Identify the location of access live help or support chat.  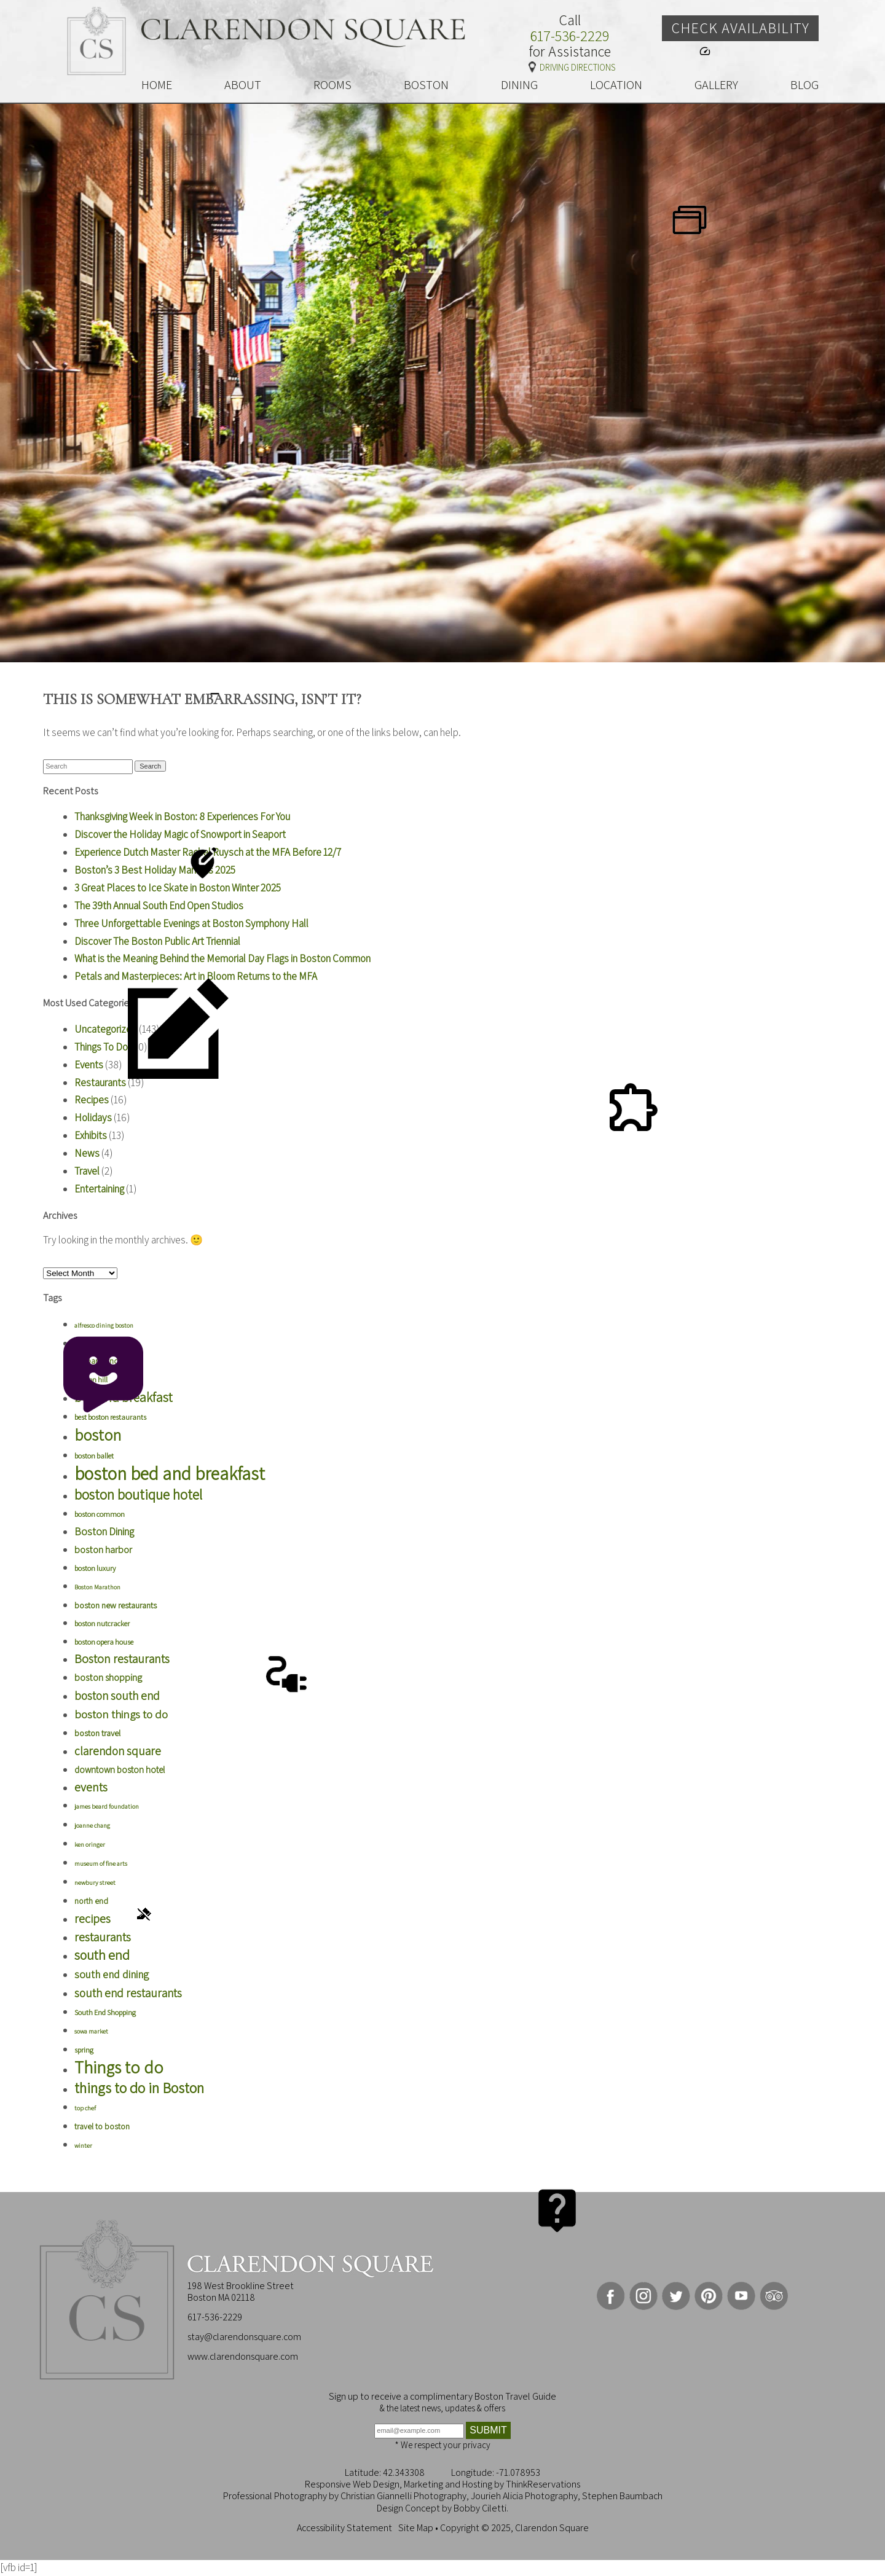
(557, 2210).